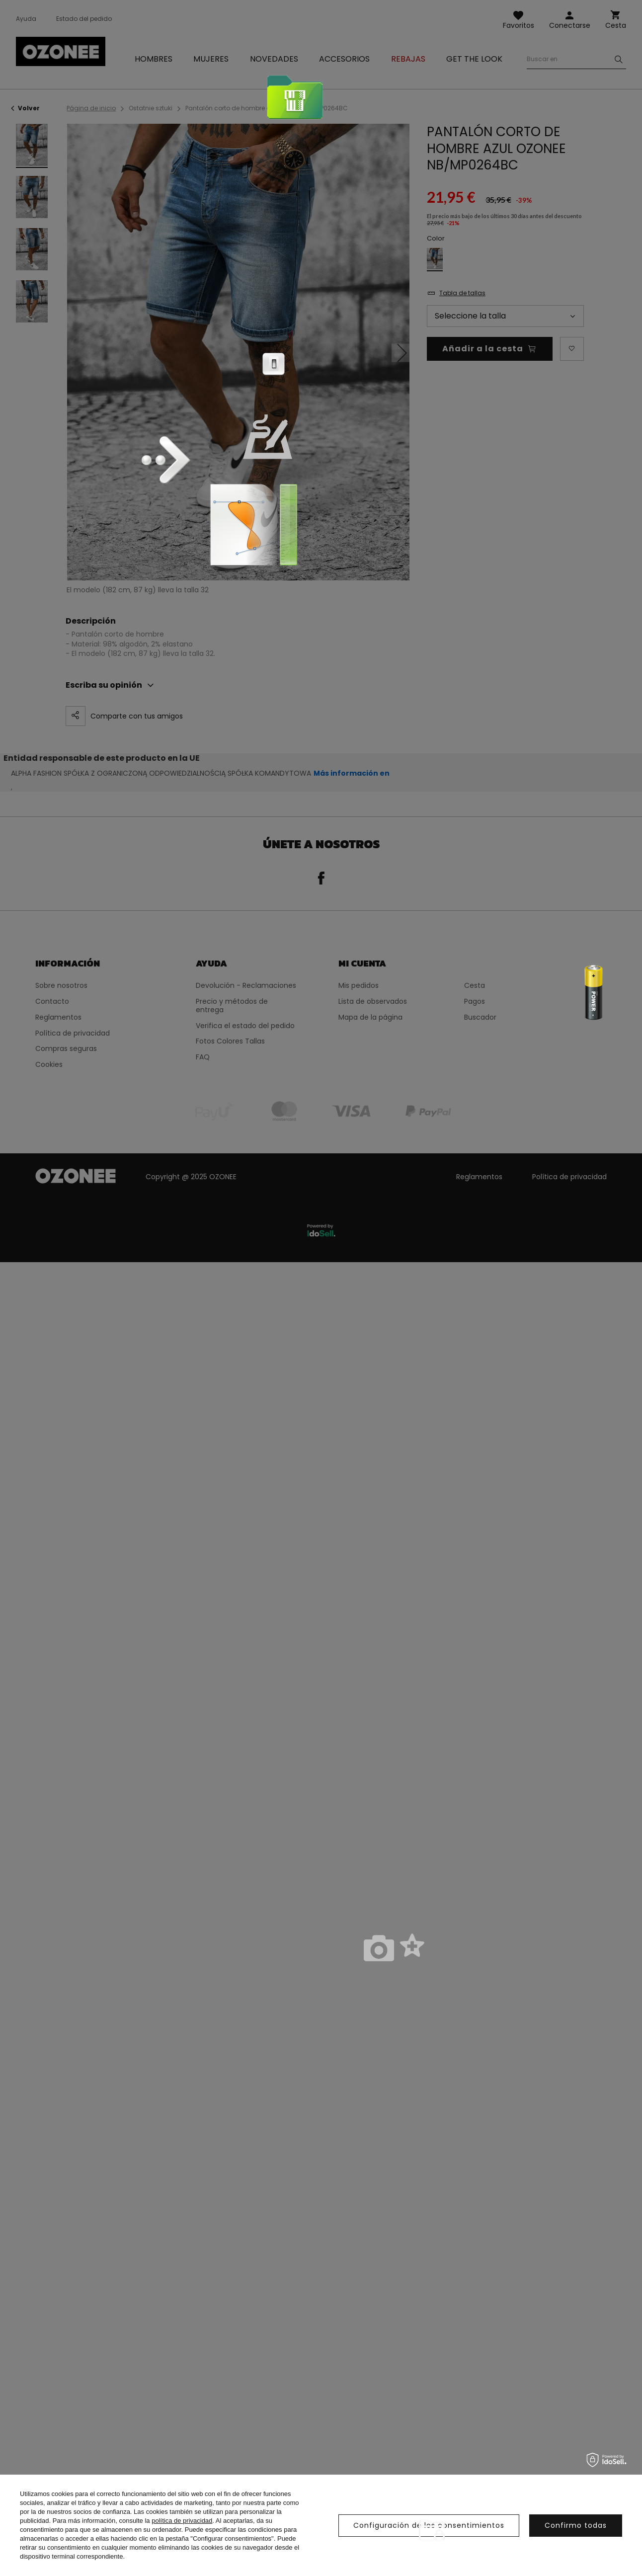 The image size is (642, 2576). Describe the element at coordinates (412, 1946) in the screenshot. I see `add to favorites` at that location.